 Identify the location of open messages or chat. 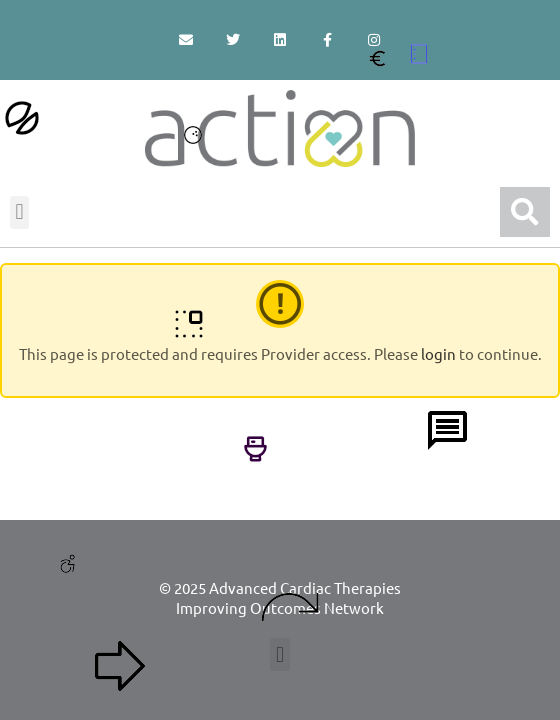
(447, 430).